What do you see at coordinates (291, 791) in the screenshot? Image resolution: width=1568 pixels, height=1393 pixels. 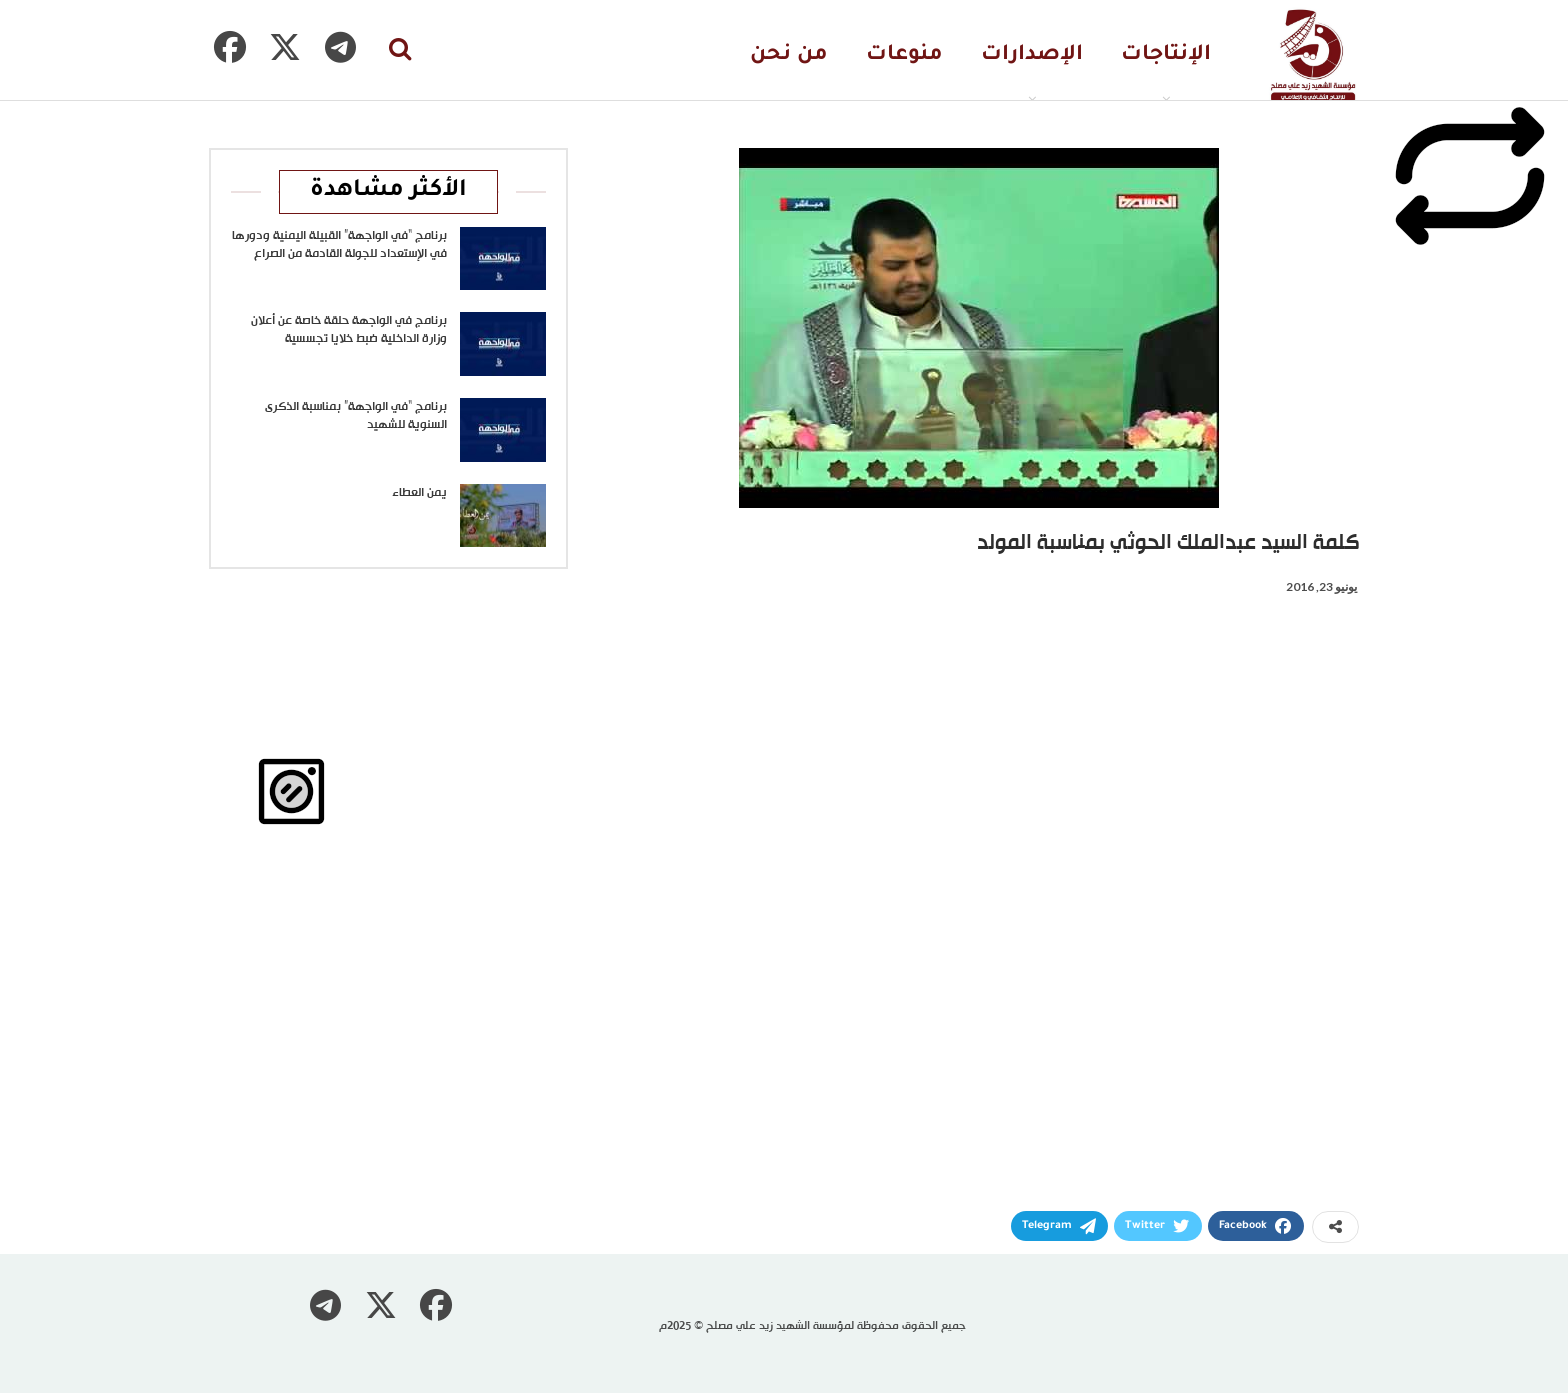 I see `access laundry or appliance settings` at bounding box center [291, 791].